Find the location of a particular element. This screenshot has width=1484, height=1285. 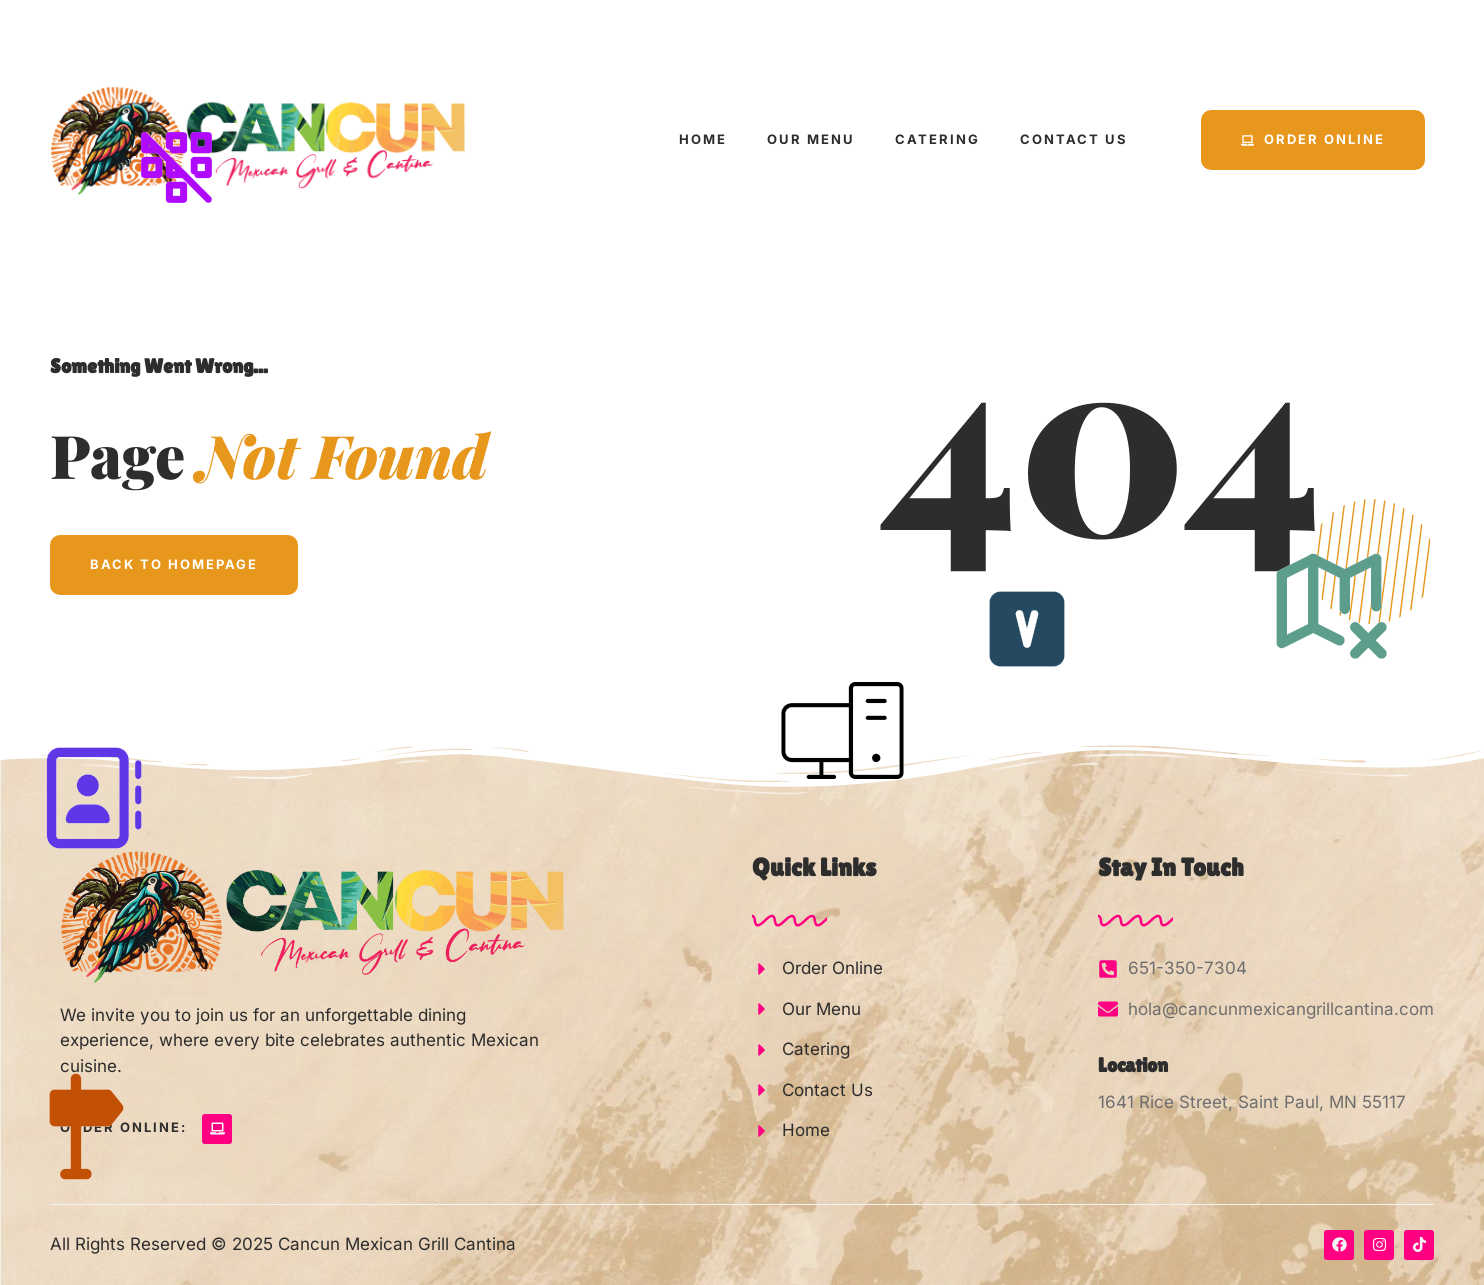

access desktop or PC settings is located at coordinates (842, 730).